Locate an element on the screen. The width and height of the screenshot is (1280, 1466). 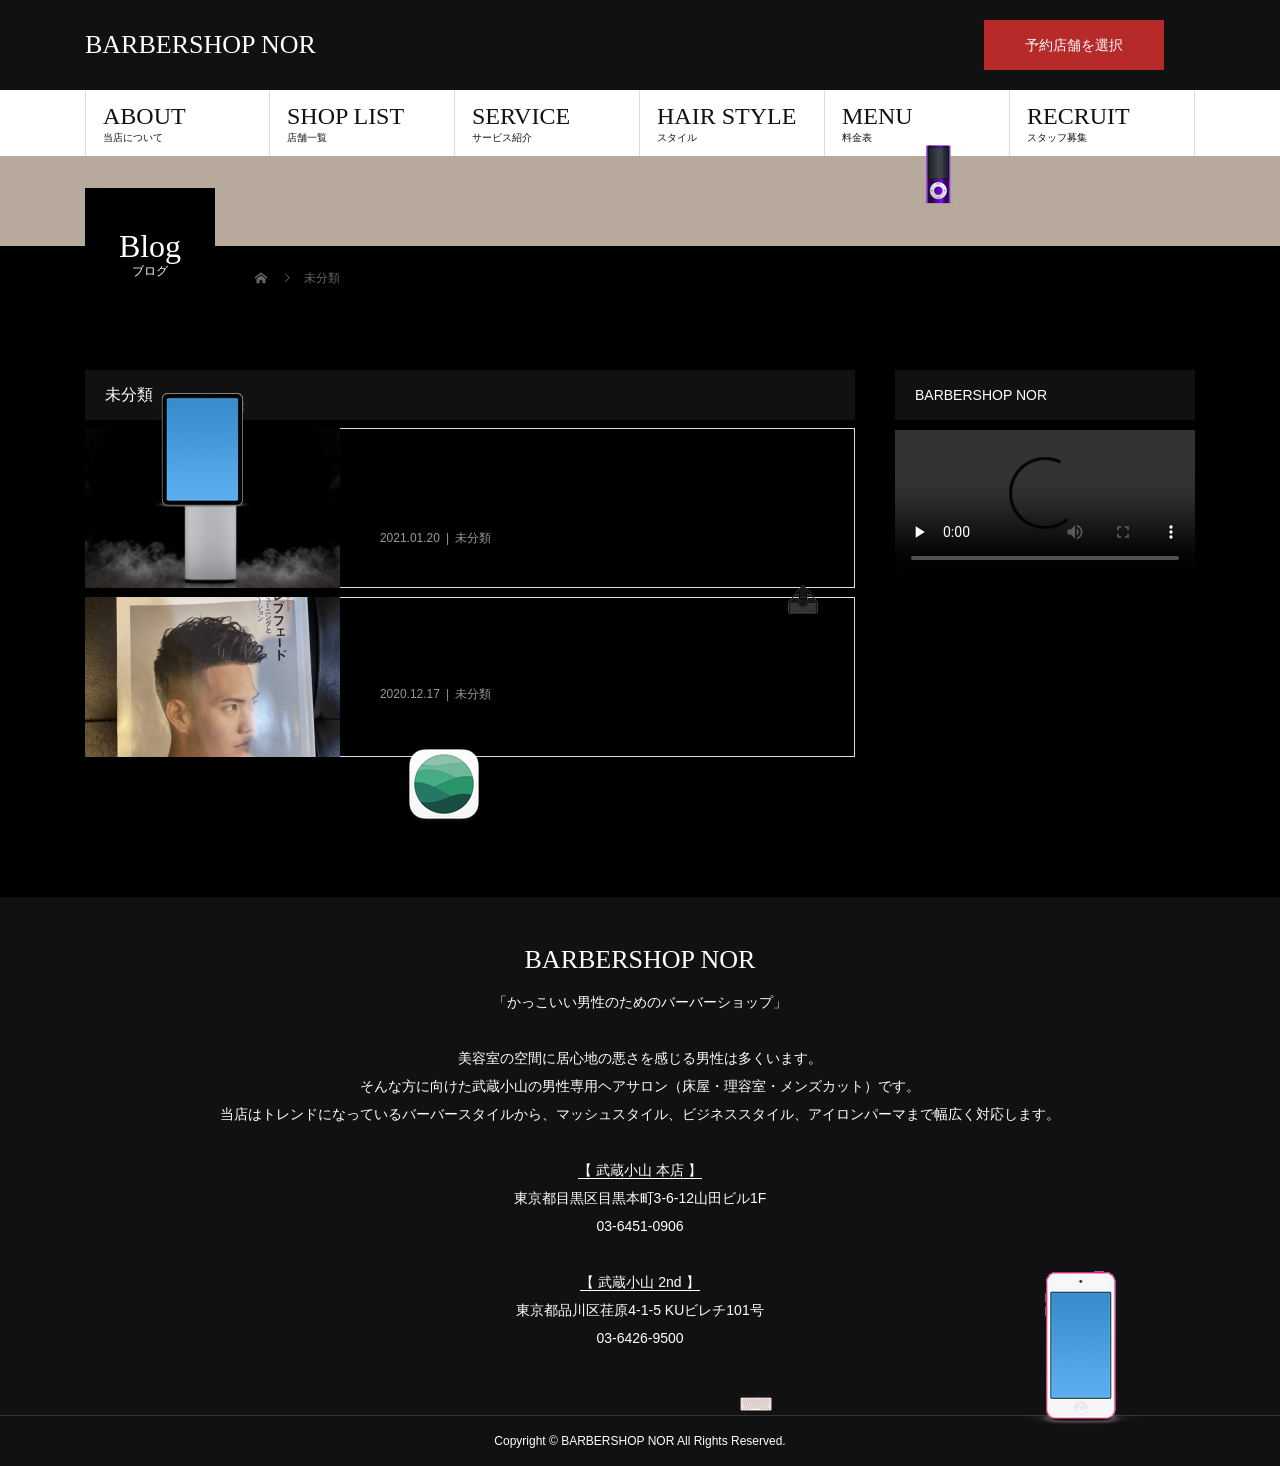
indicates a connected iPod nano device is located at coordinates (938, 175).